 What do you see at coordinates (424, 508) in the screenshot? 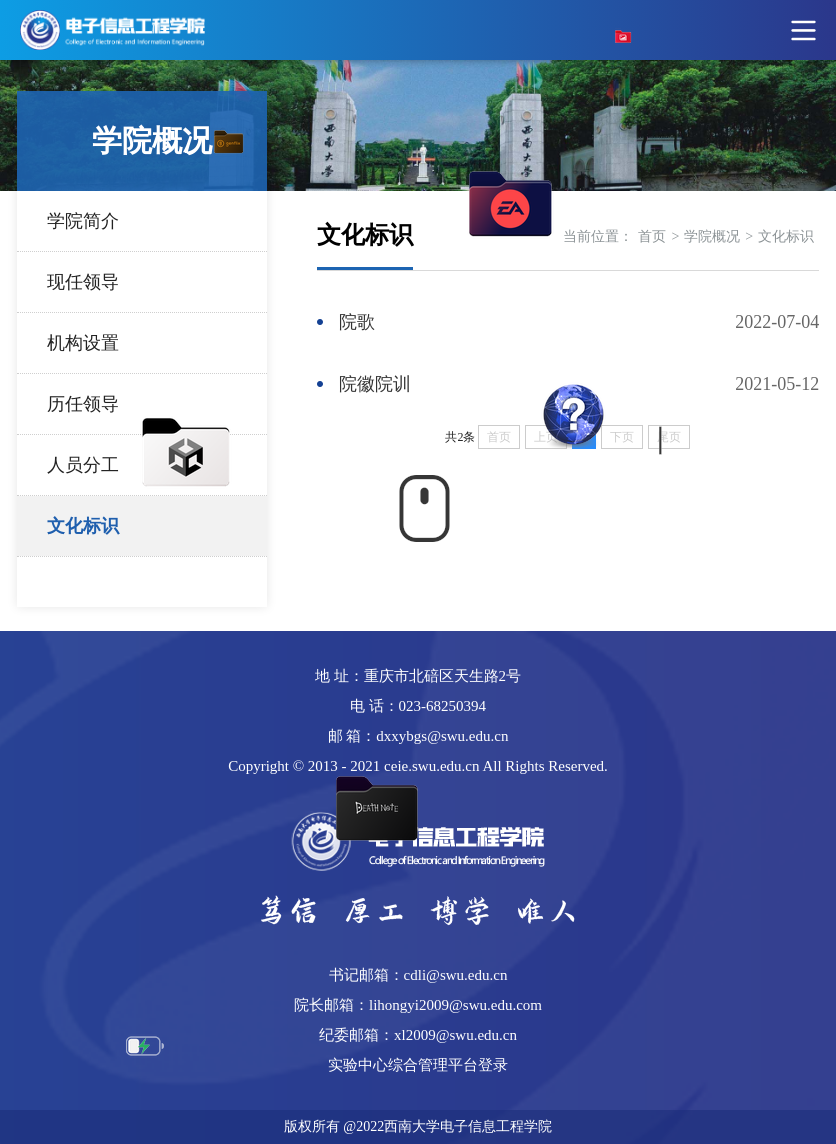
I see `access mouse settings` at bounding box center [424, 508].